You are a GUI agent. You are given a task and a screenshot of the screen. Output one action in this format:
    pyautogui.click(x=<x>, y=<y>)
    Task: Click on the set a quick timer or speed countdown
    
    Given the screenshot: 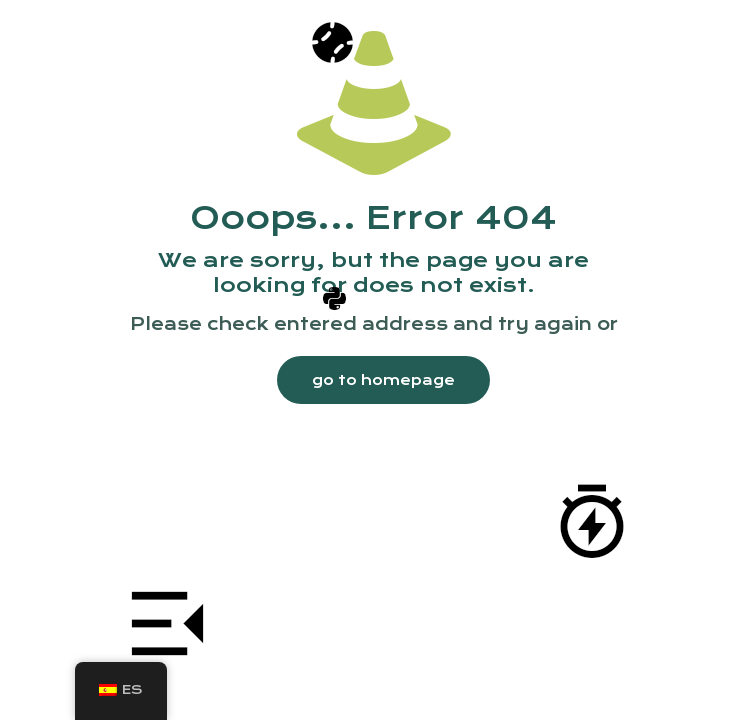 What is the action you would take?
    pyautogui.click(x=592, y=523)
    